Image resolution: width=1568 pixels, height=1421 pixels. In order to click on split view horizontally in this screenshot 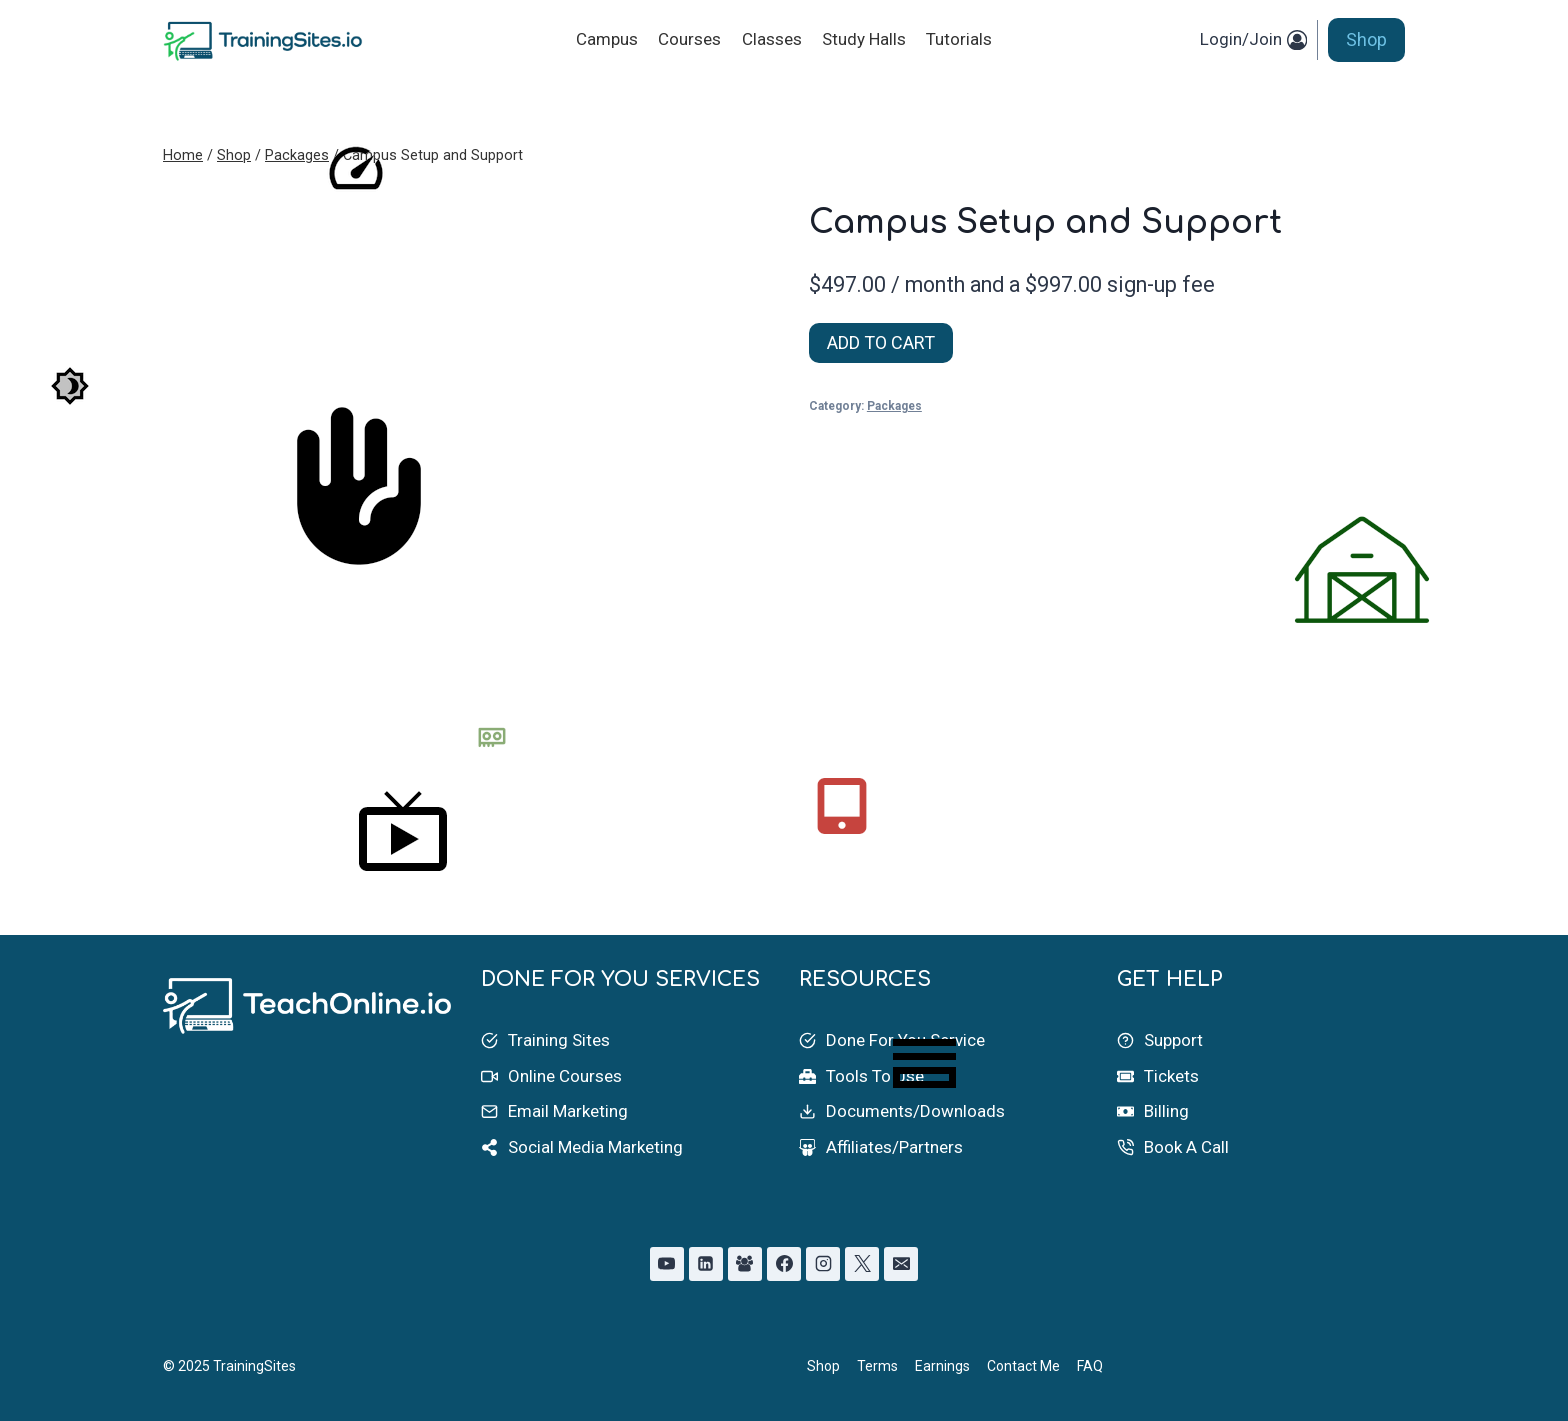, I will do `click(924, 1063)`.